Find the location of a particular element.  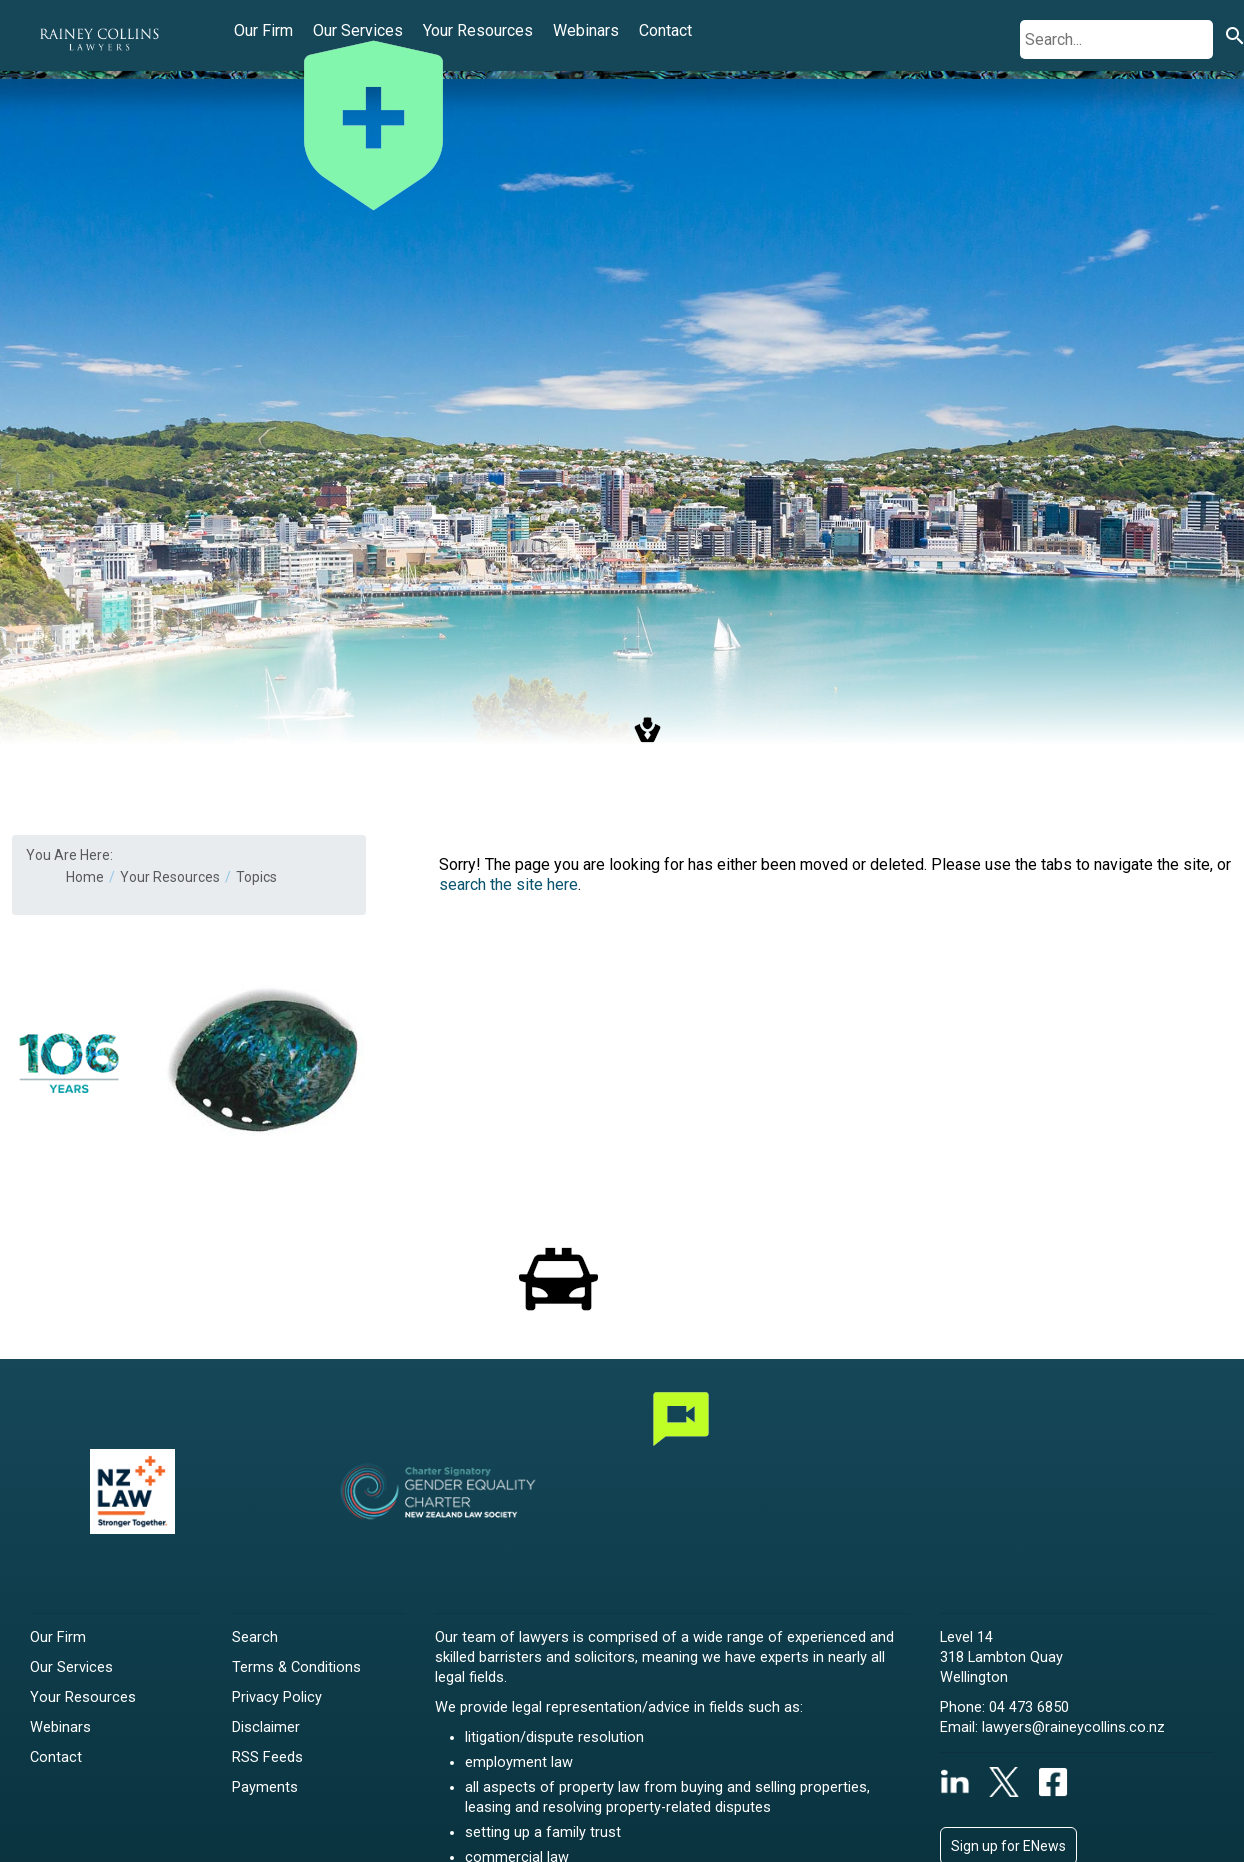

view nearby police stations or services is located at coordinates (558, 1277).